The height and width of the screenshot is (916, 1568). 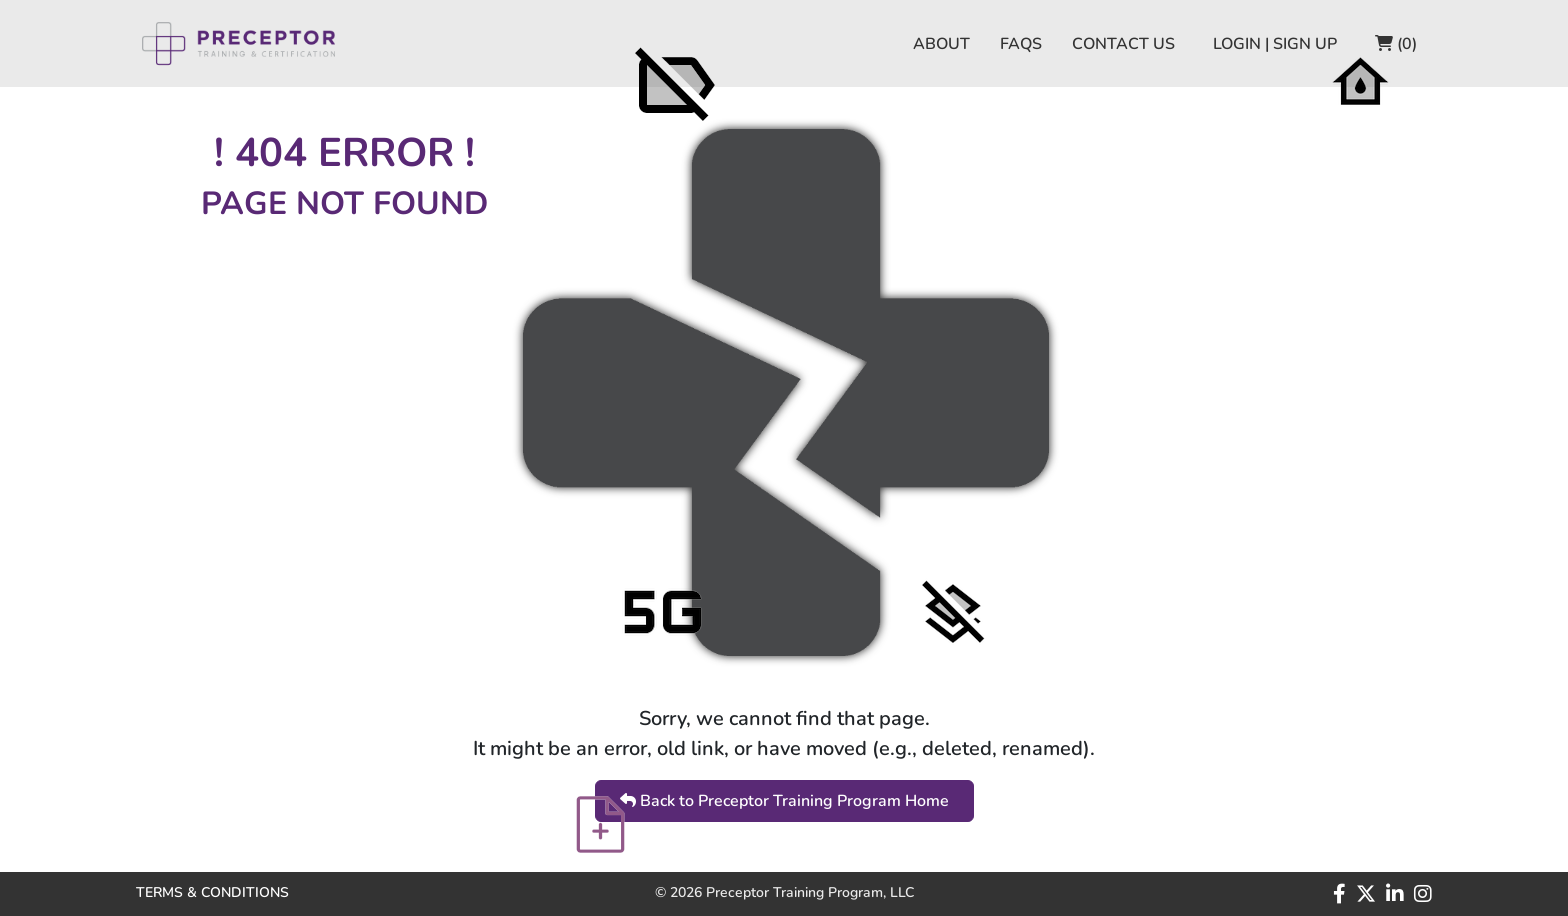 I want to click on report water damage to a property, so click(x=1360, y=82).